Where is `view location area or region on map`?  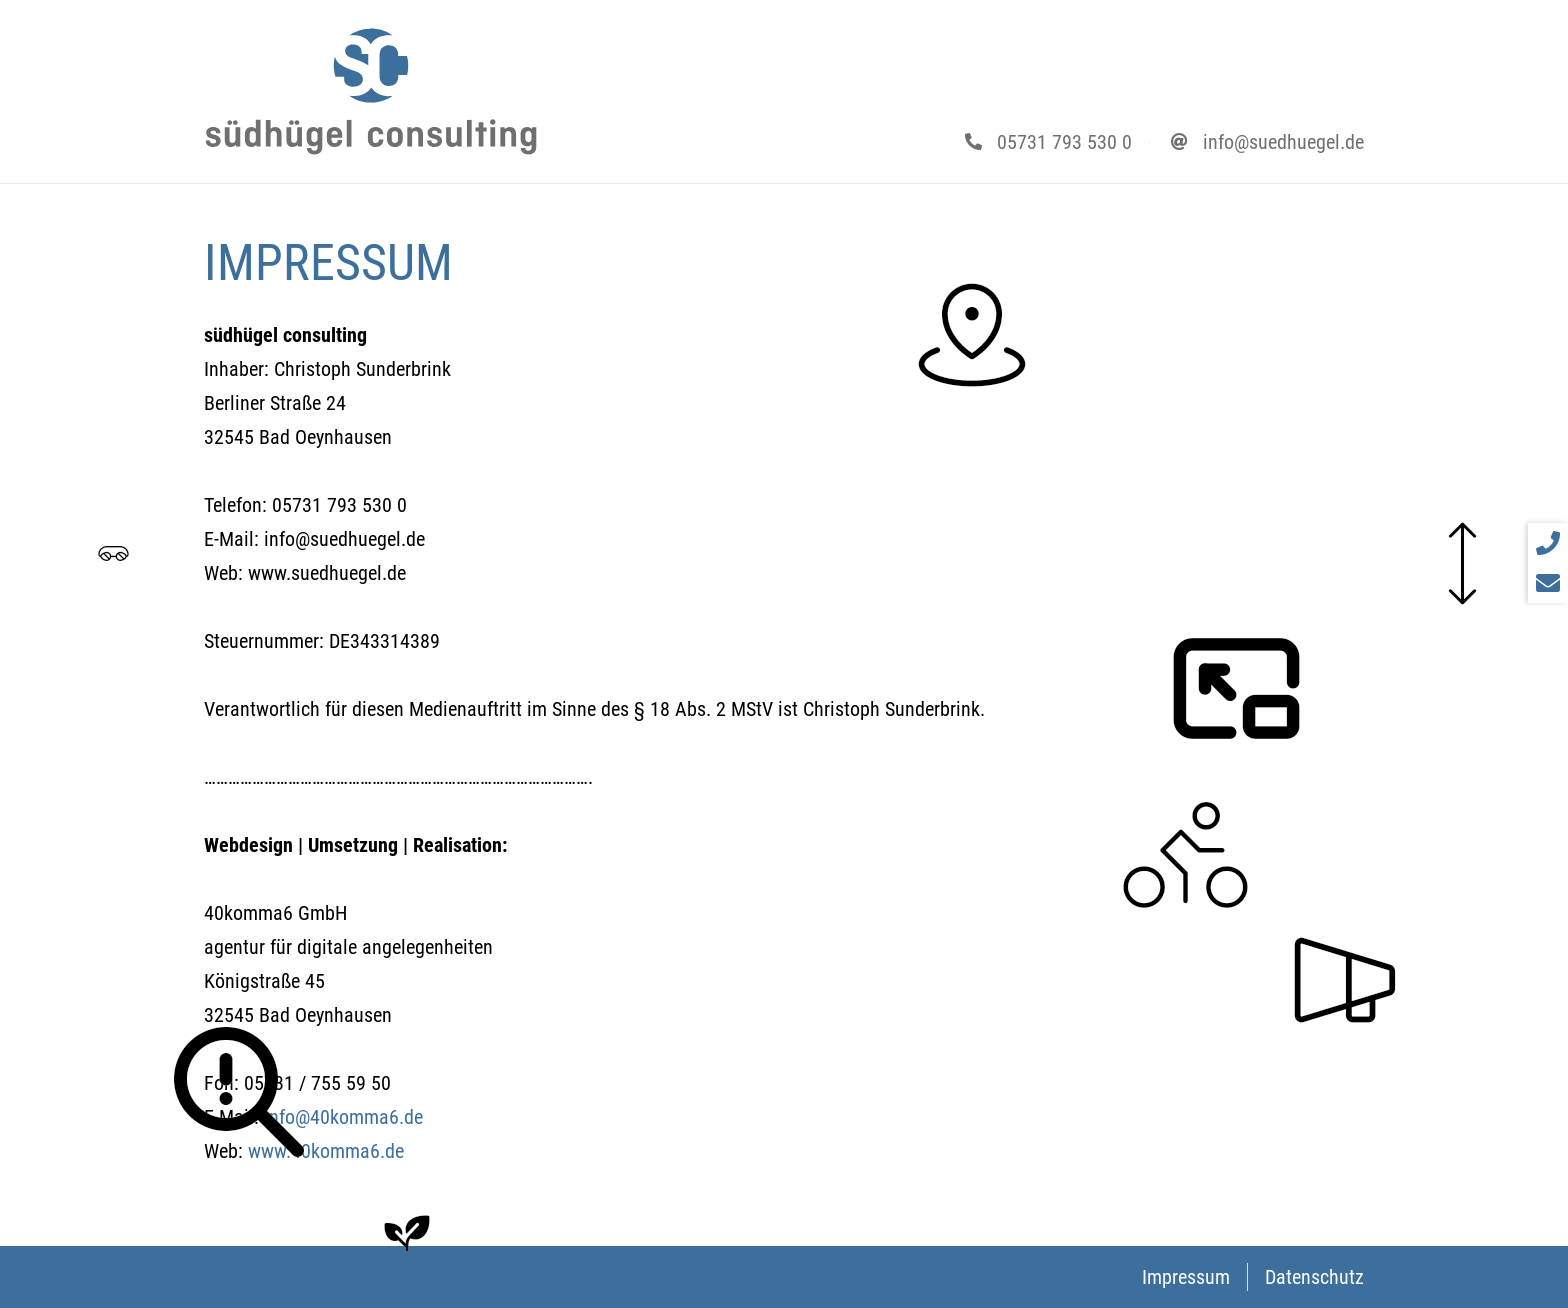 view location area or region on map is located at coordinates (972, 337).